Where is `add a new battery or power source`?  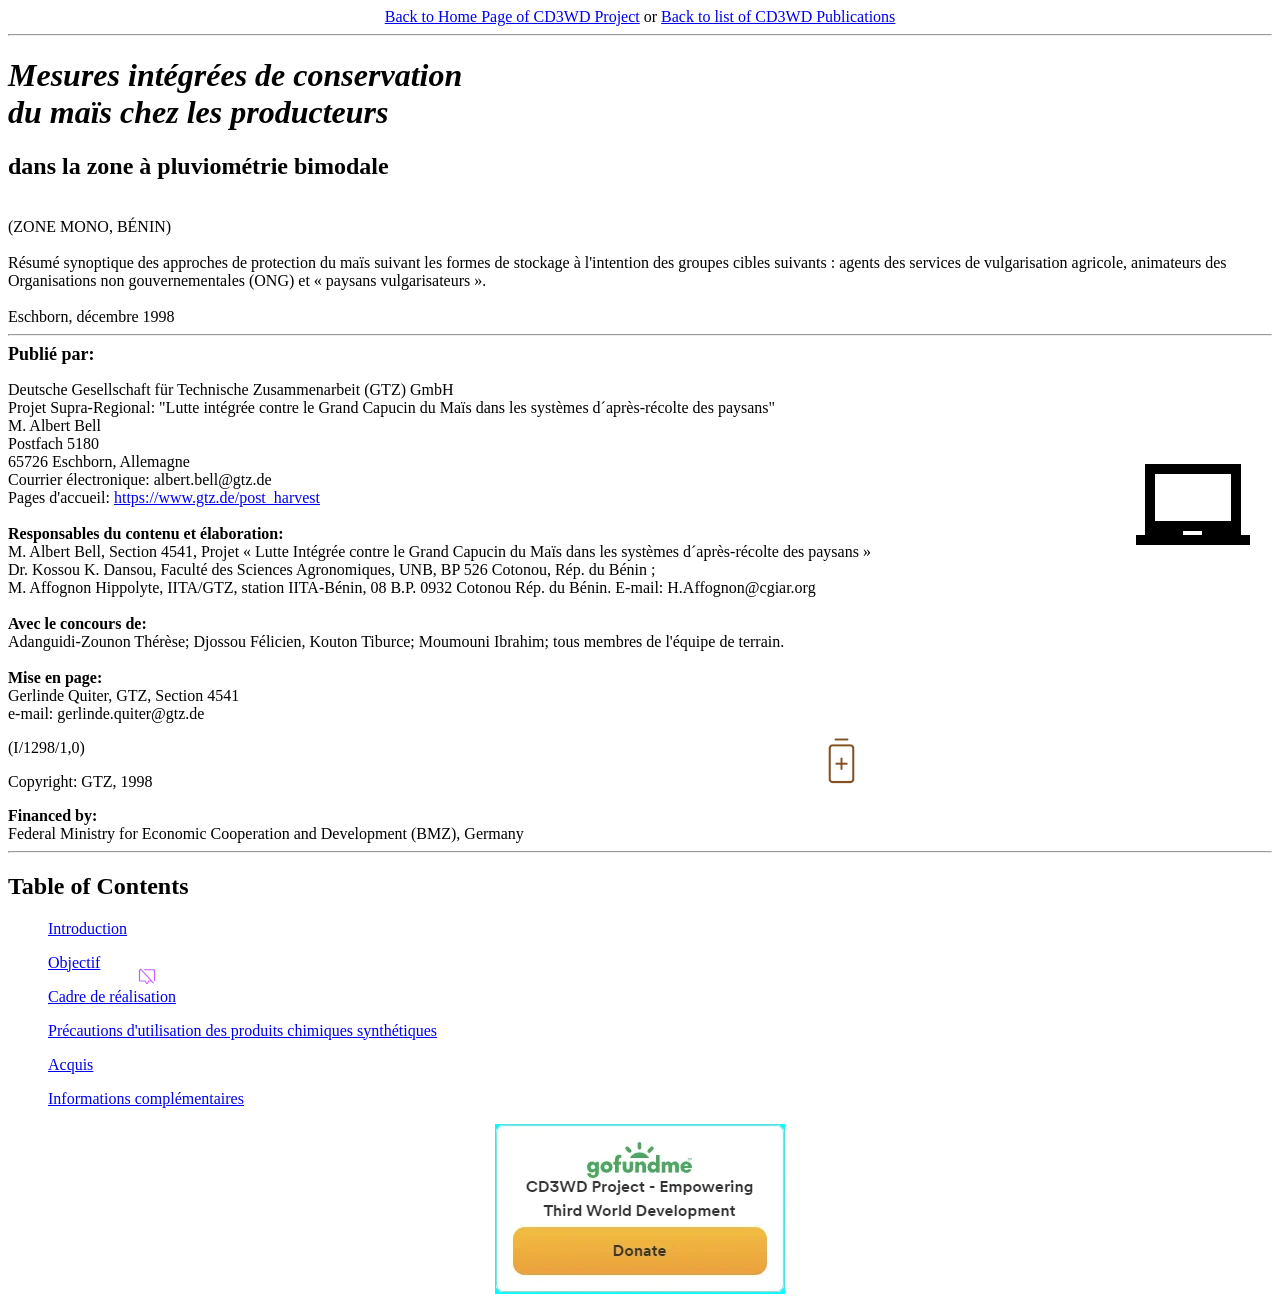 add a new battery or power source is located at coordinates (841, 761).